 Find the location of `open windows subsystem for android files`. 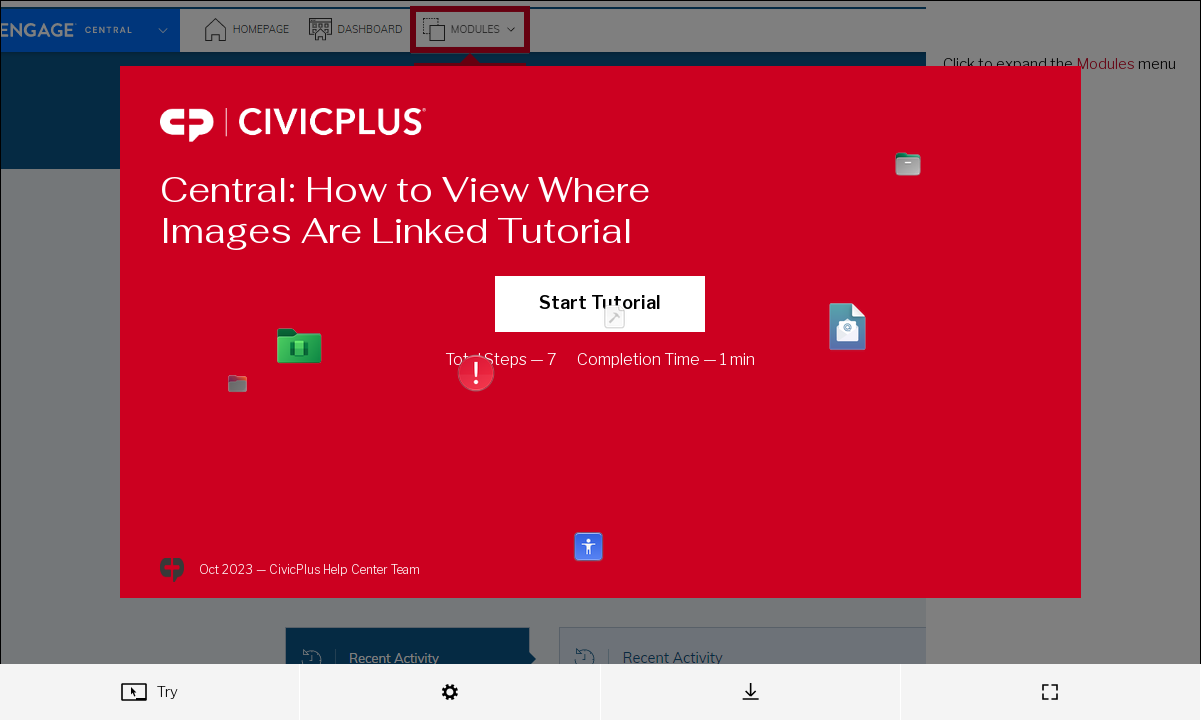

open windows subsystem for android files is located at coordinates (299, 347).